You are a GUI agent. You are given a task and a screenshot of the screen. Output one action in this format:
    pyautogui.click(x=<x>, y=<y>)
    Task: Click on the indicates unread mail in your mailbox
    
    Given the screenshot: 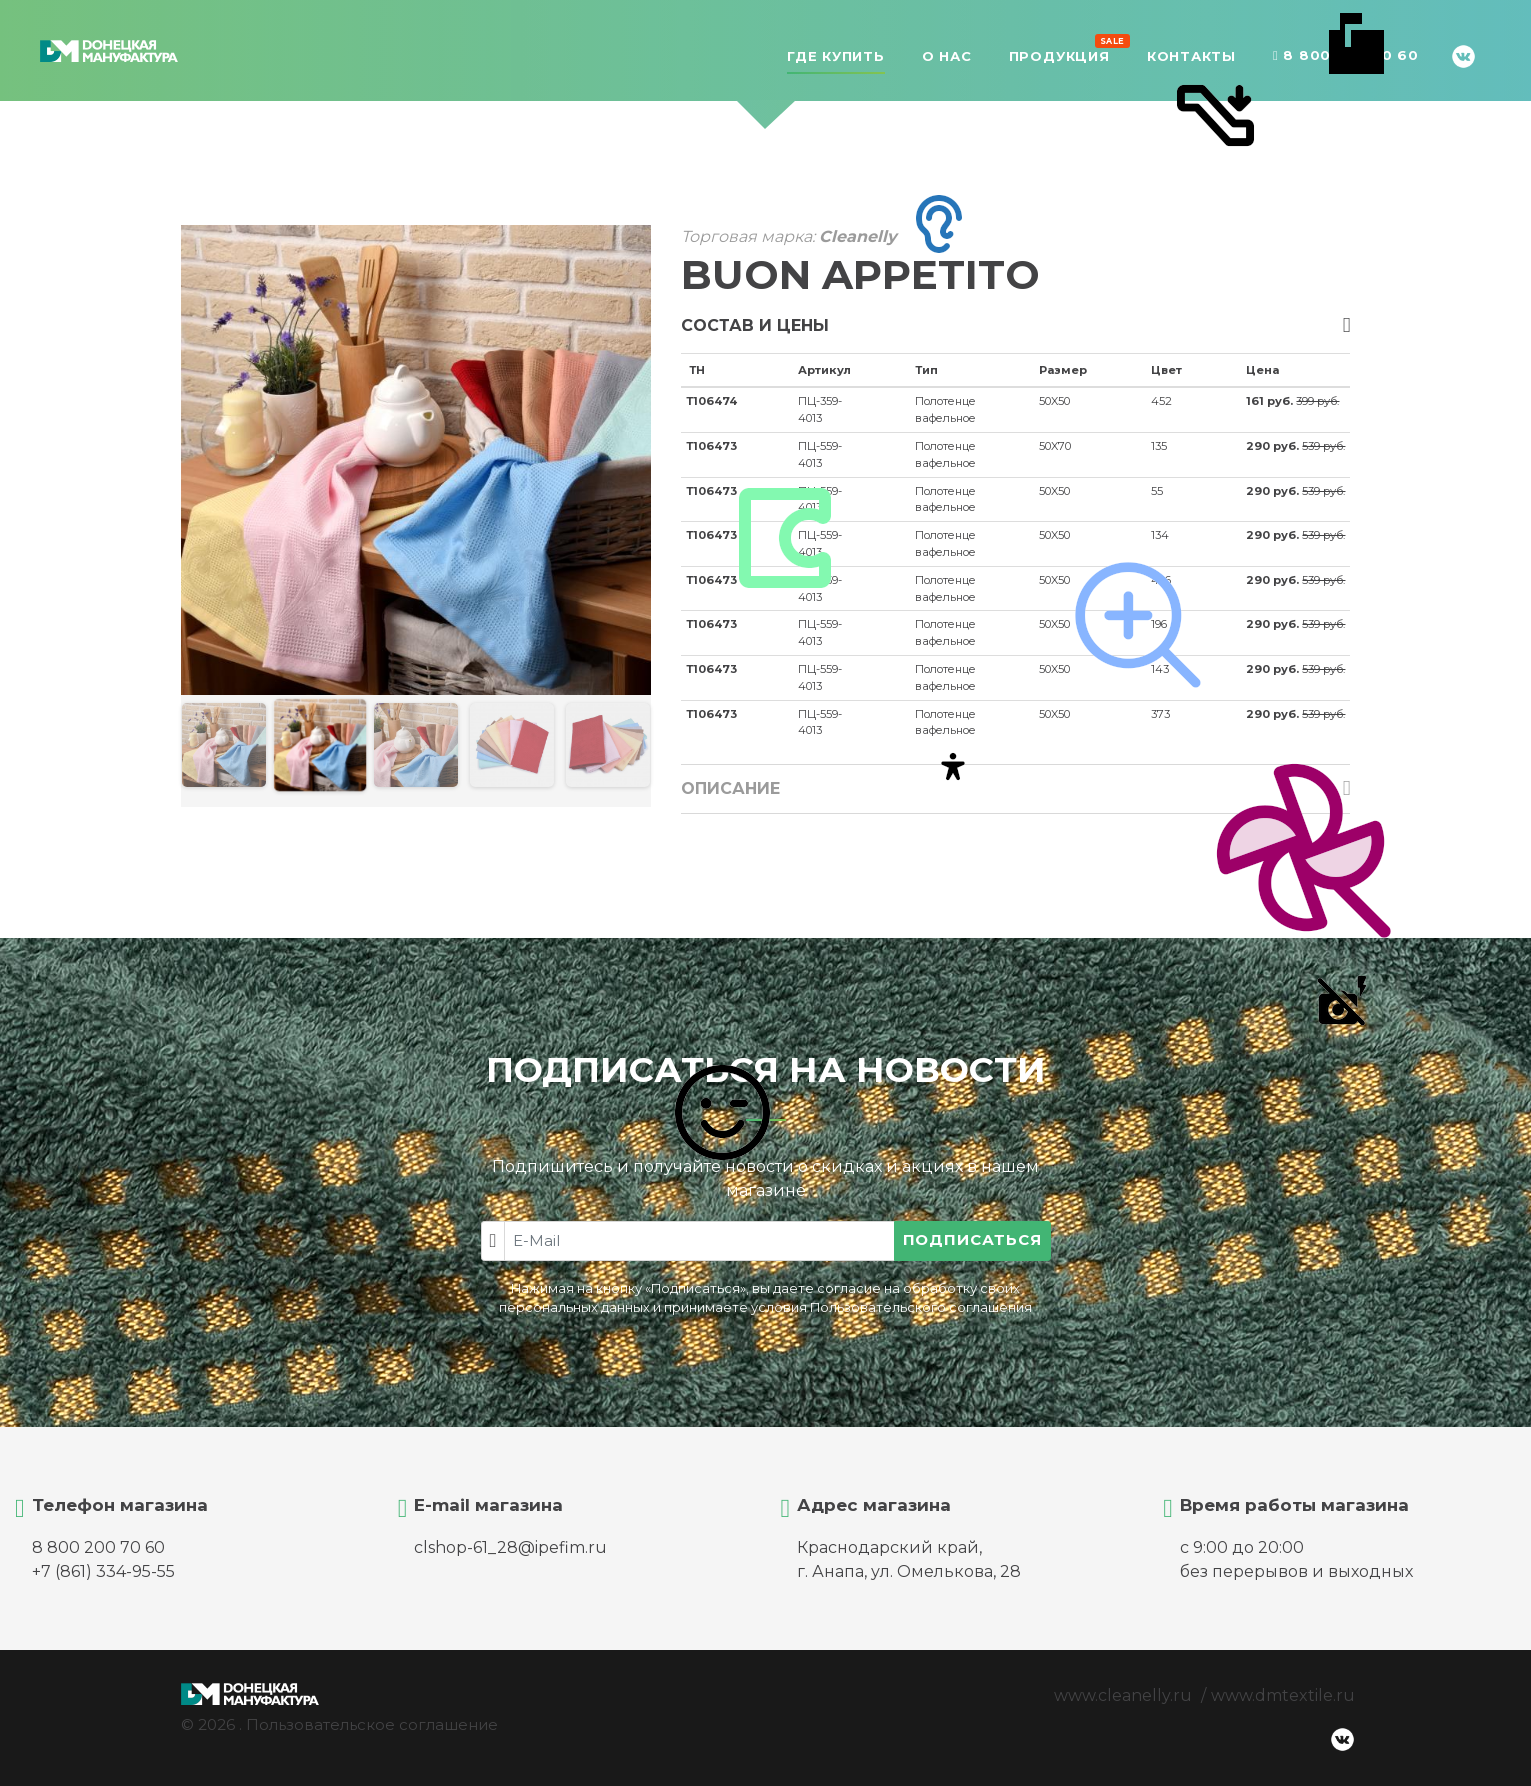 What is the action you would take?
    pyautogui.click(x=1356, y=46)
    